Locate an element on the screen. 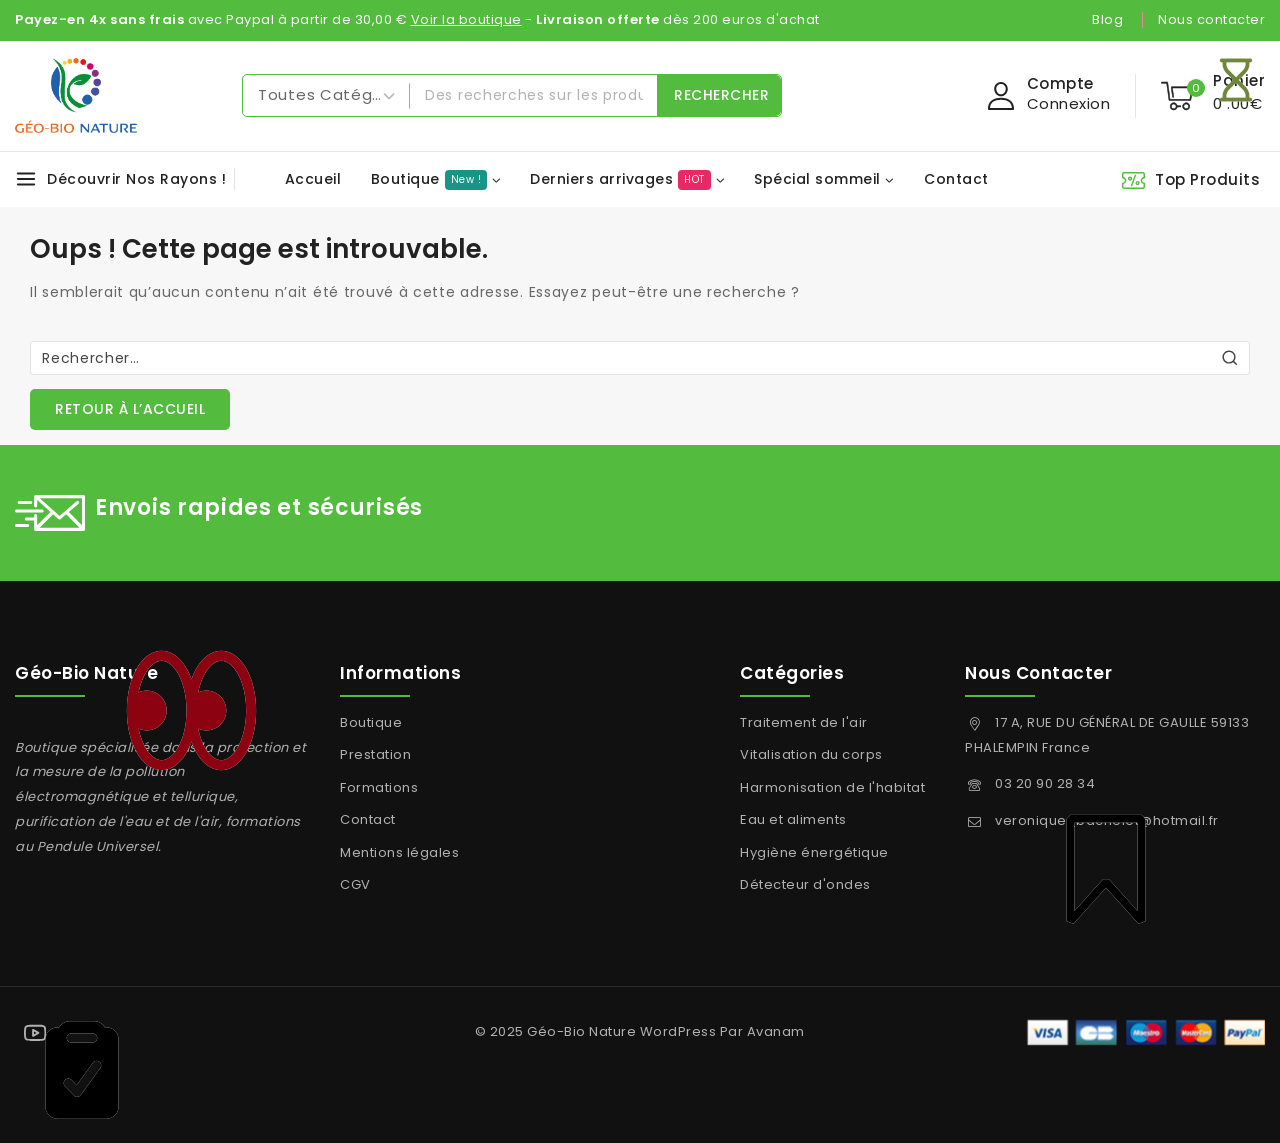  bookmark this item for later is located at coordinates (1106, 870).